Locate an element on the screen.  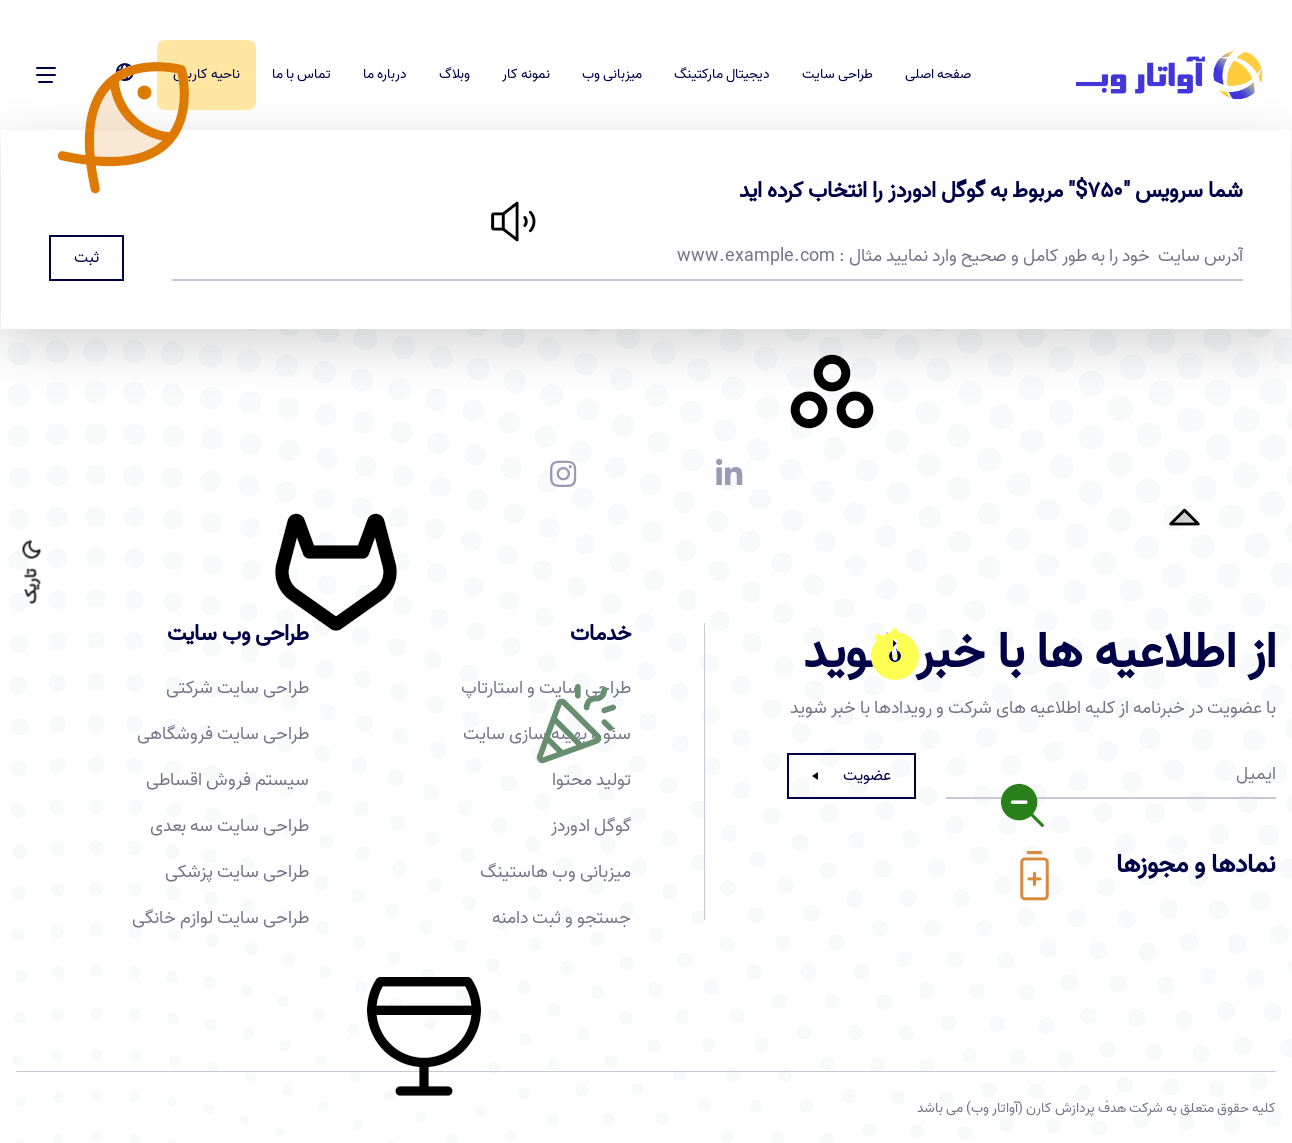
zoom out of the current view is located at coordinates (1022, 805).